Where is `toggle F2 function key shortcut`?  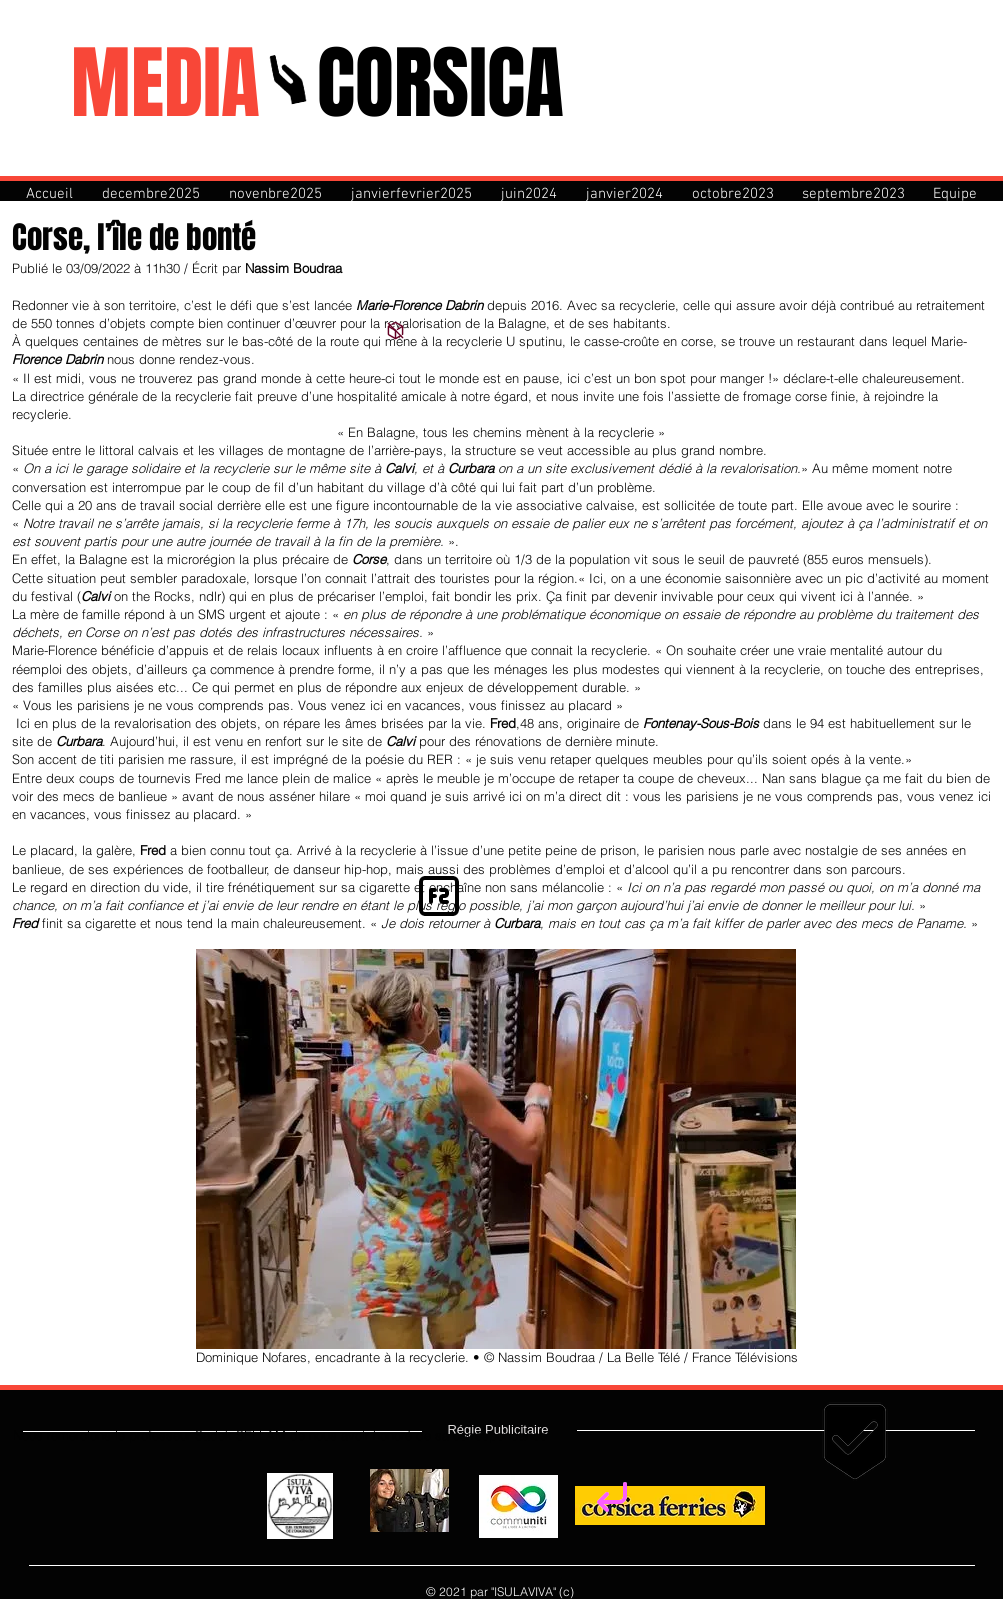 toggle F2 function key shortcut is located at coordinates (439, 896).